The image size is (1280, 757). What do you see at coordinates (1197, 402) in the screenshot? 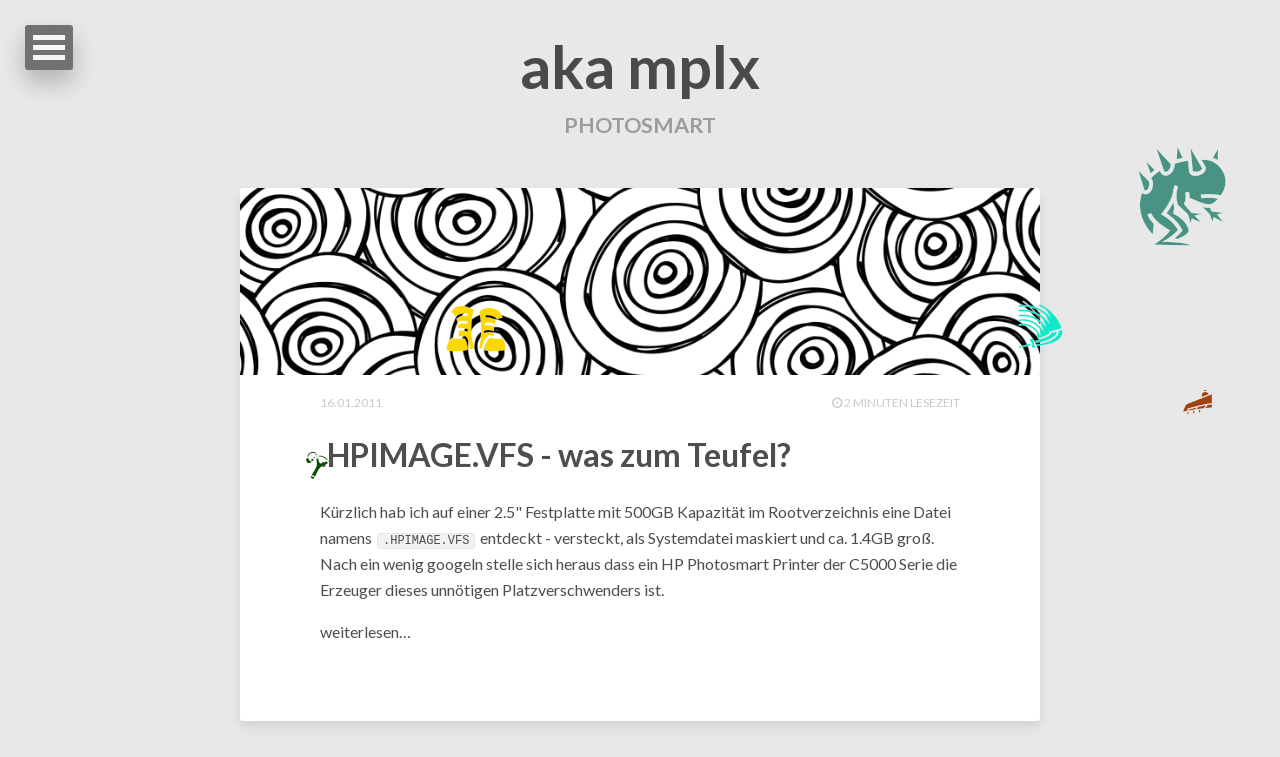
I see `access flight or travel features` at bounding box center [1197, 402].